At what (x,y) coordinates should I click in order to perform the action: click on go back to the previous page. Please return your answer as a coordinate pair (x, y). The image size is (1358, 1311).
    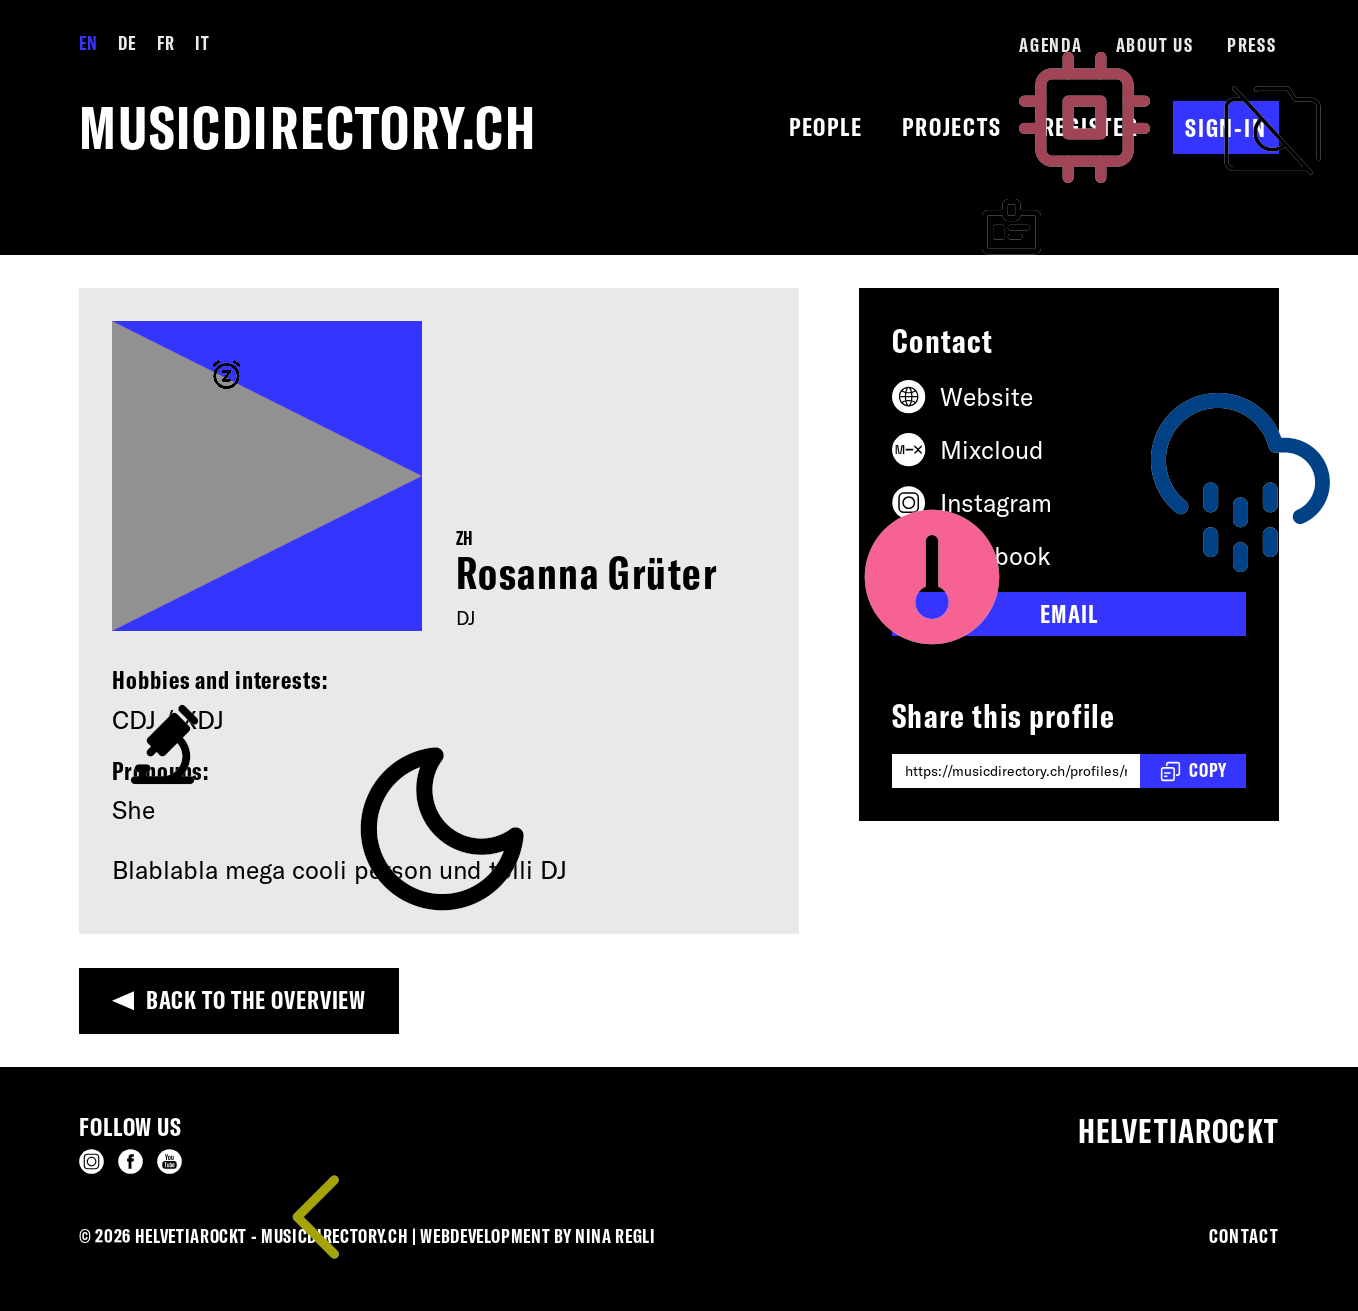
    Looking at the image, I should click on (318, 1217).